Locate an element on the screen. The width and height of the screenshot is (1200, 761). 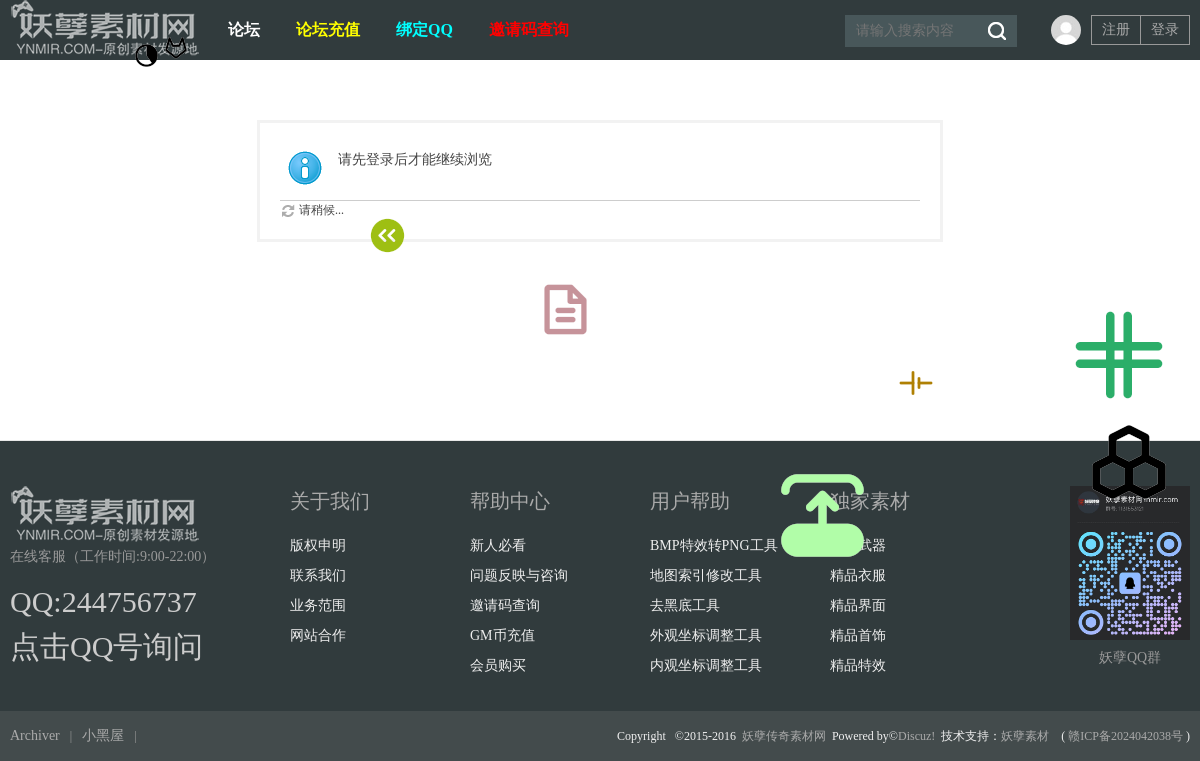
apply golden ratio grid overlay is located at coordinates (1119, 355).